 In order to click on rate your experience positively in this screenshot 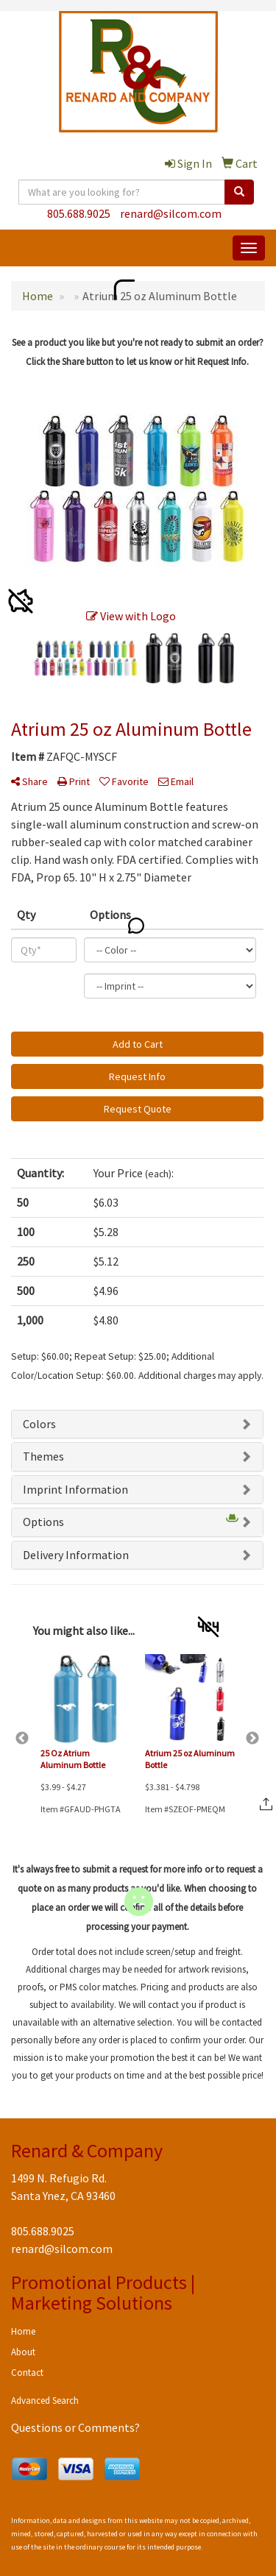, I will do `click(138, 1901)`.